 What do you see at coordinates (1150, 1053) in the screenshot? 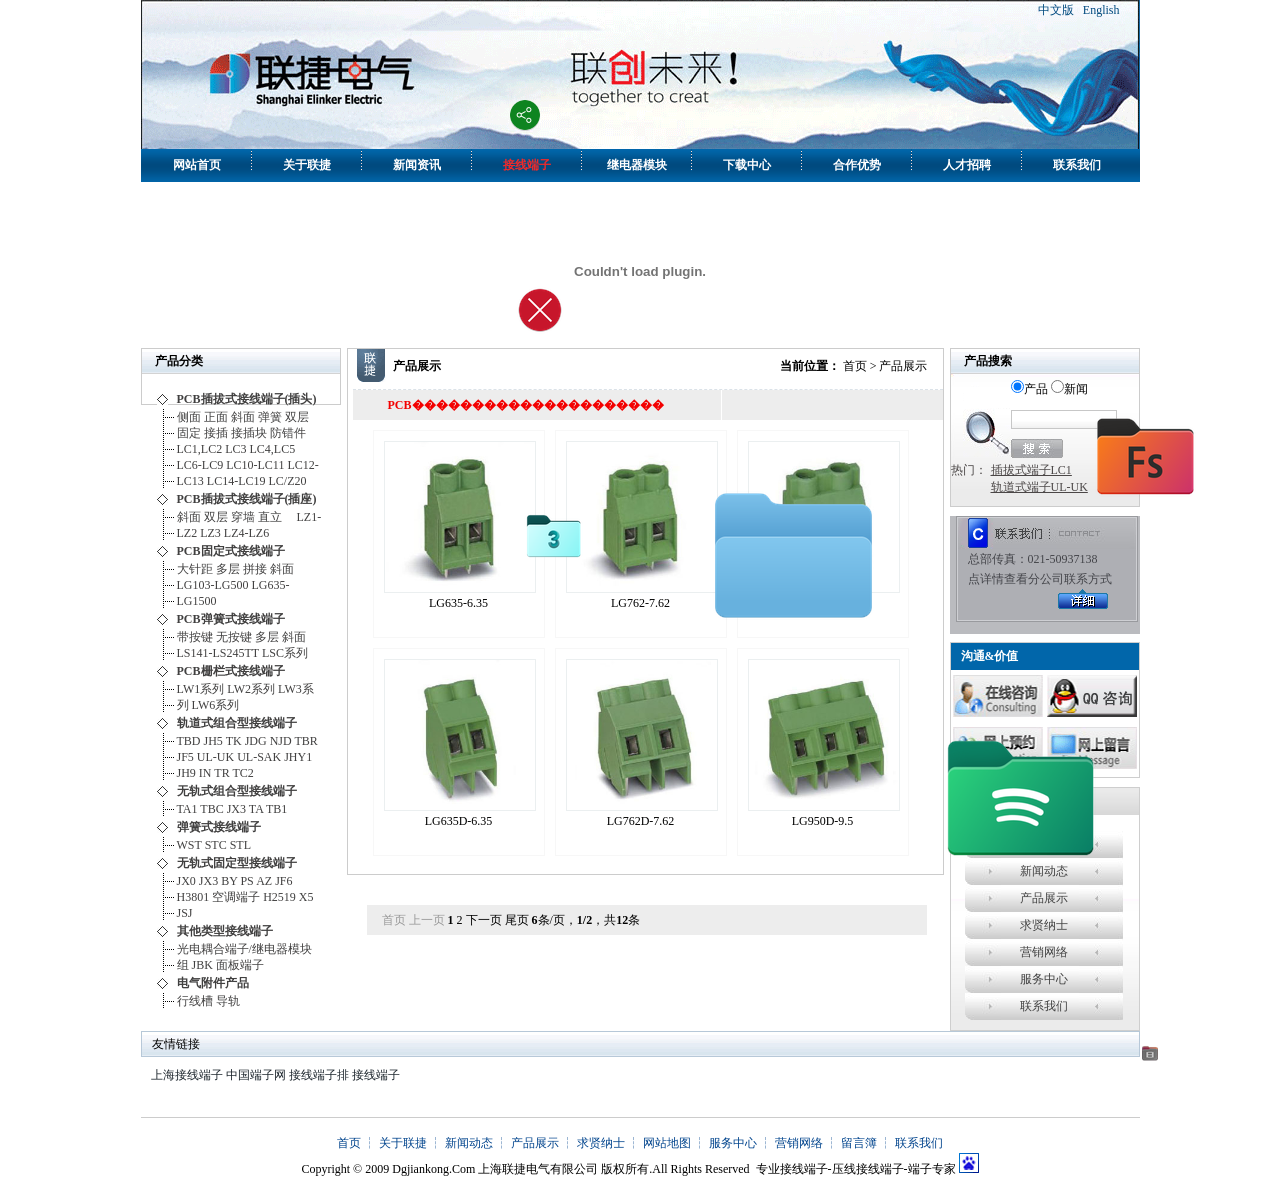
I see `open your videos folder` at bounding box center [1150, 1053].